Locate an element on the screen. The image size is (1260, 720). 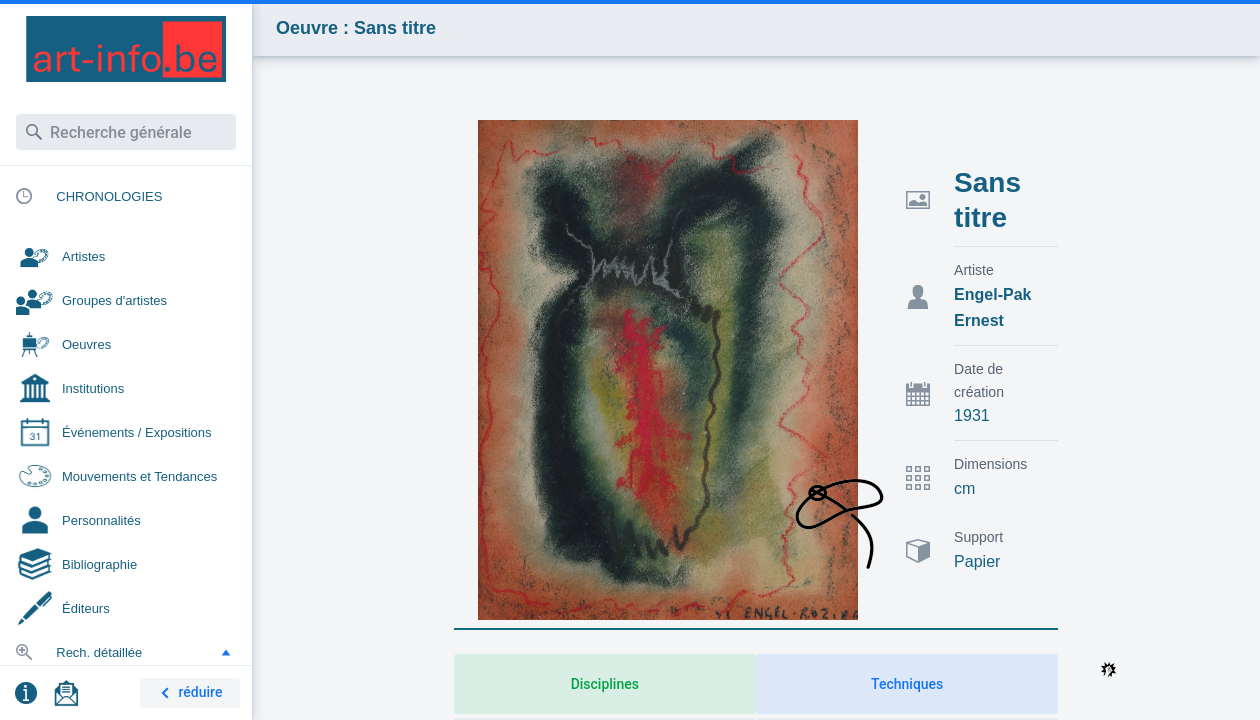
indicates rebellion or uprising theme in a game is located at coordinates (1108, 669).